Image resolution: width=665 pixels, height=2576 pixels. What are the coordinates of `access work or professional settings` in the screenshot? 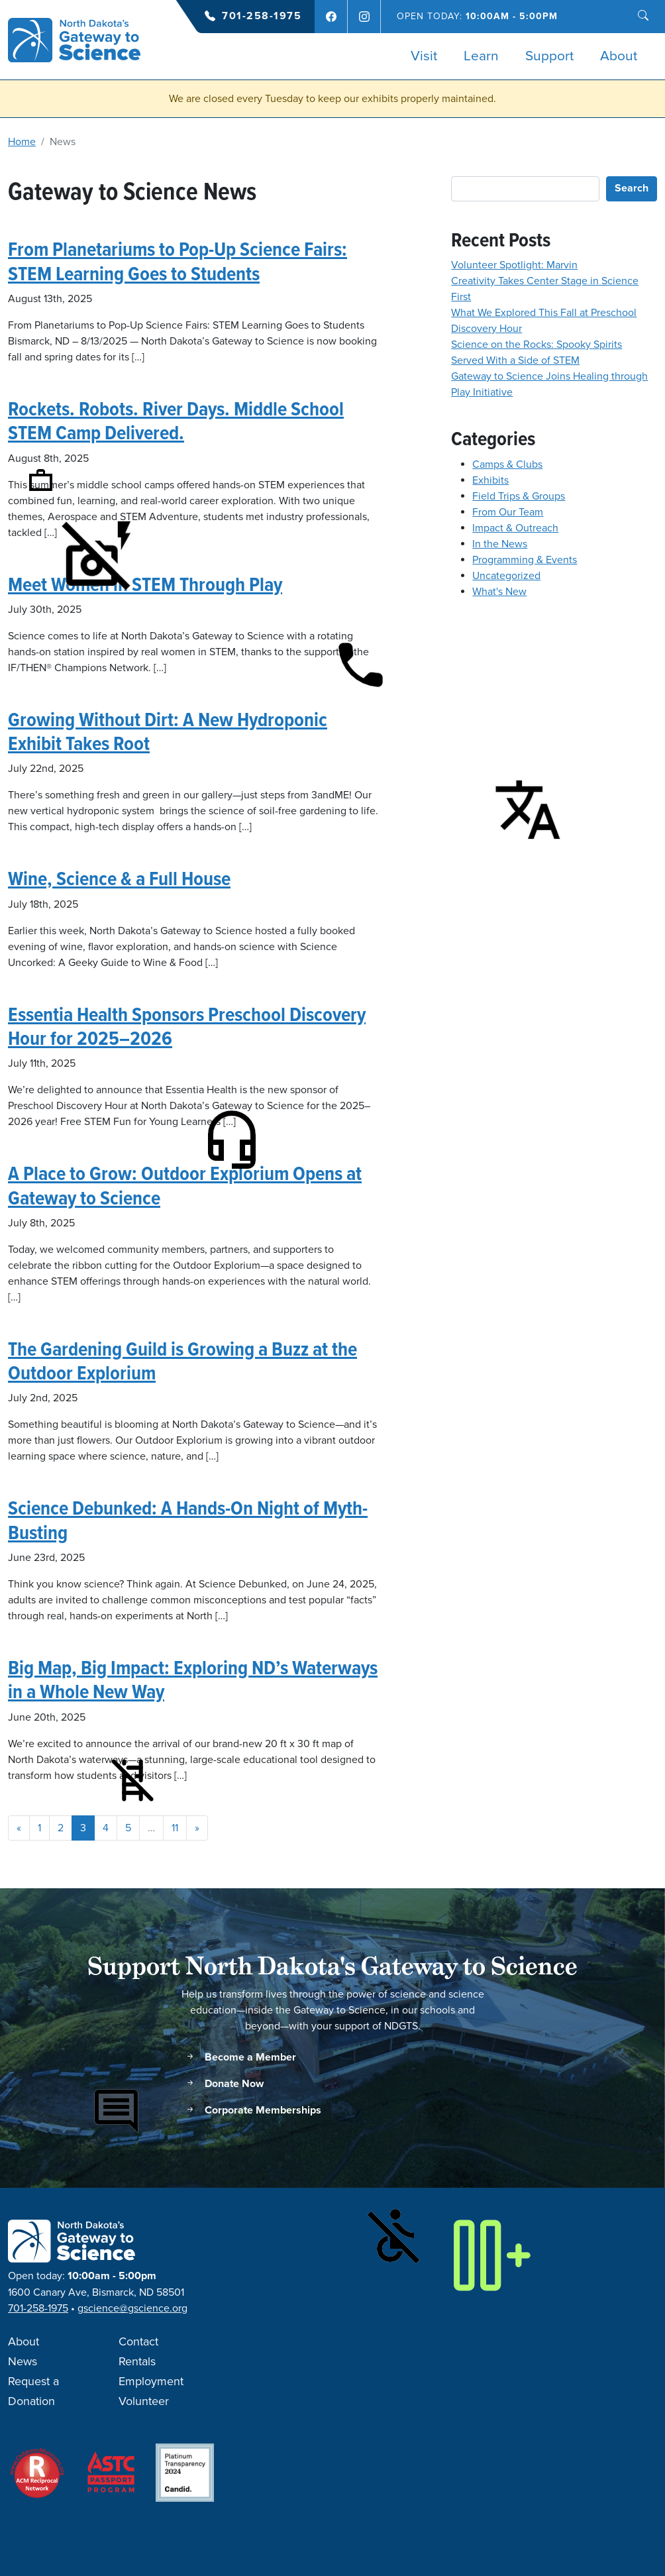 It's located at (40, 480).